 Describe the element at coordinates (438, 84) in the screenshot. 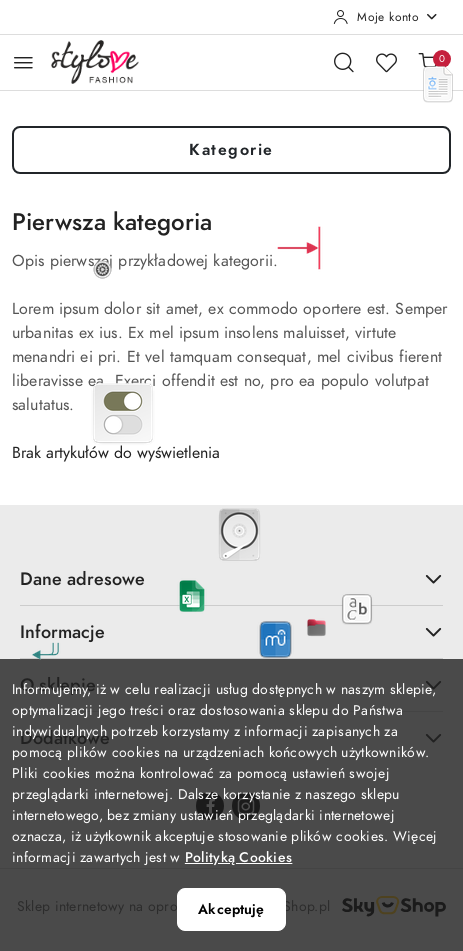

I see `hancom hangul word processor document file` at that location.